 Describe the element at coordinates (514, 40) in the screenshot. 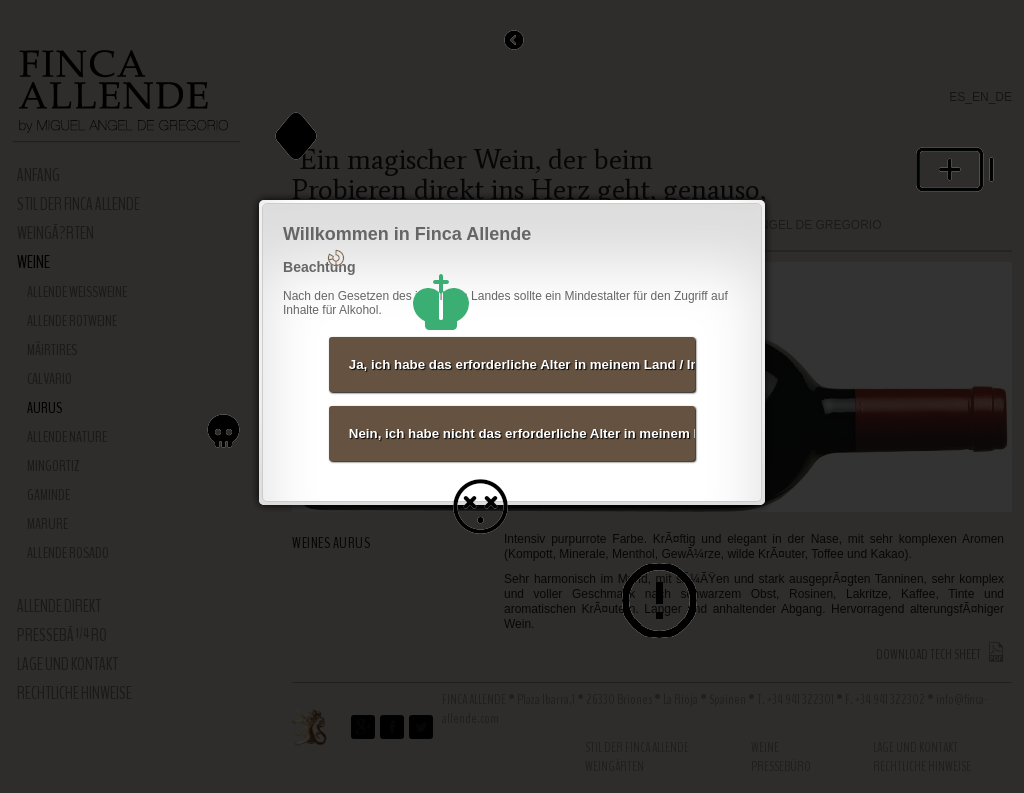

I see `go back to the previous screen` at that location.